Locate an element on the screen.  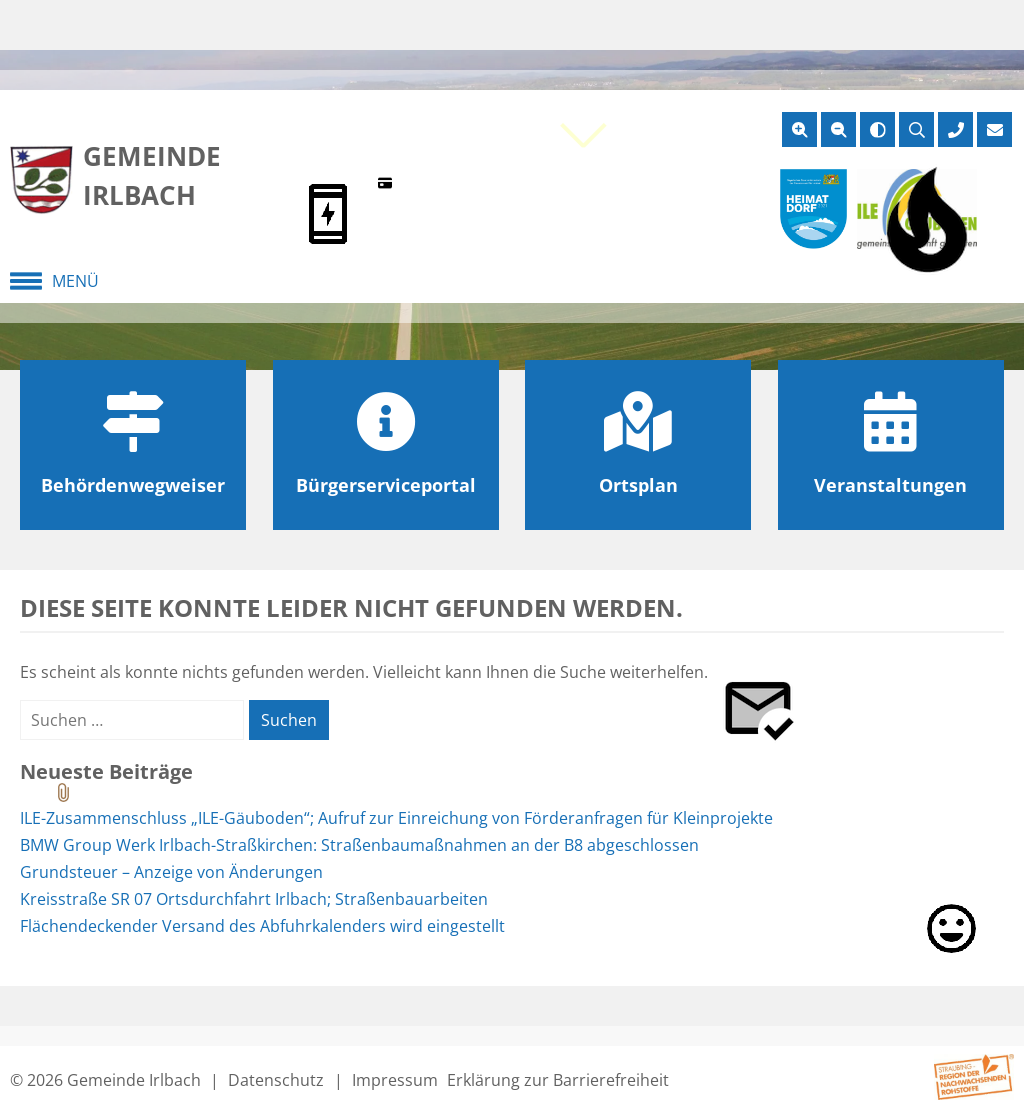
locate nearby fire stations is located at coordinates (927, 222).